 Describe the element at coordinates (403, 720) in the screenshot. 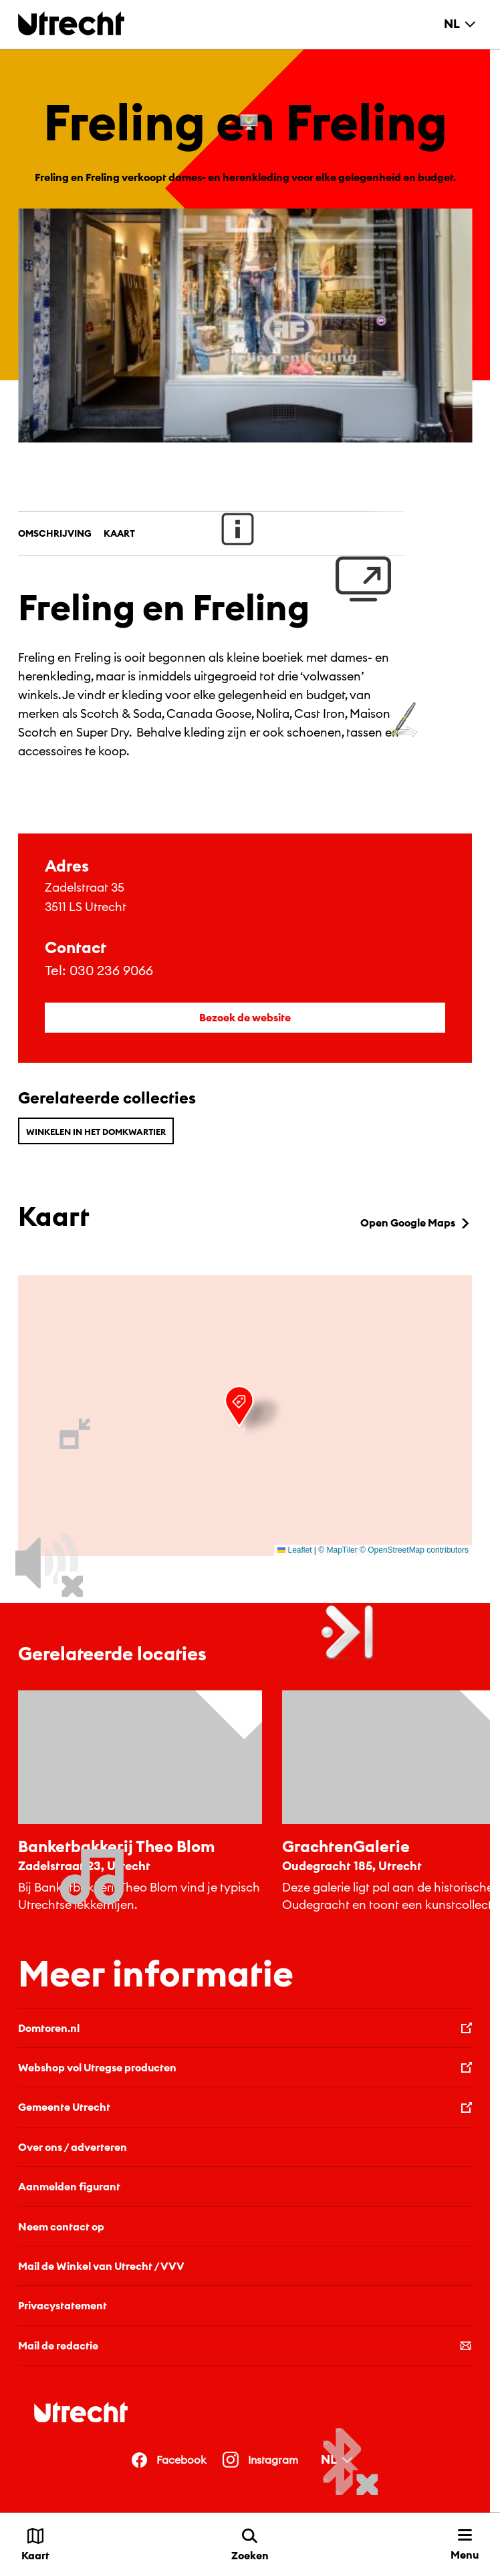

I see `set text direction to left-to-right` at that location.